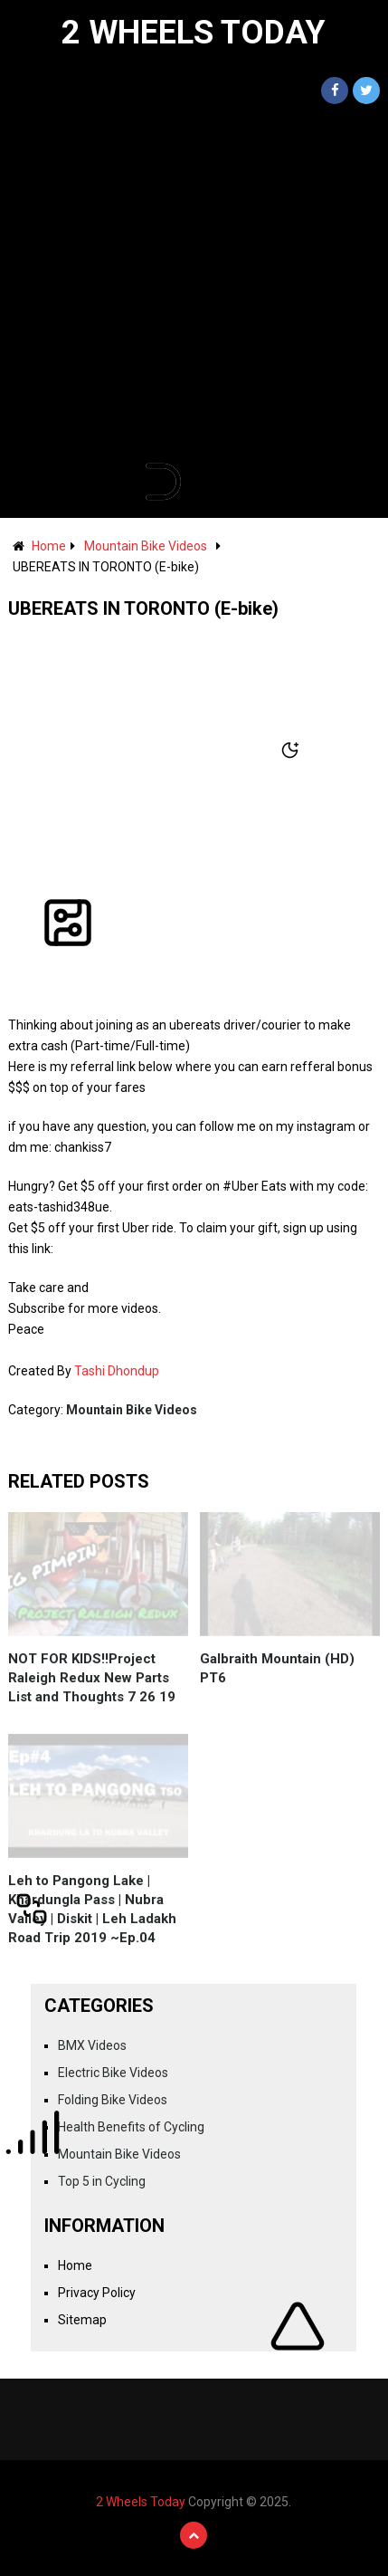 The image size is (388, 2576). I want to click on enable dark mode or night theme, so click(289, 750).